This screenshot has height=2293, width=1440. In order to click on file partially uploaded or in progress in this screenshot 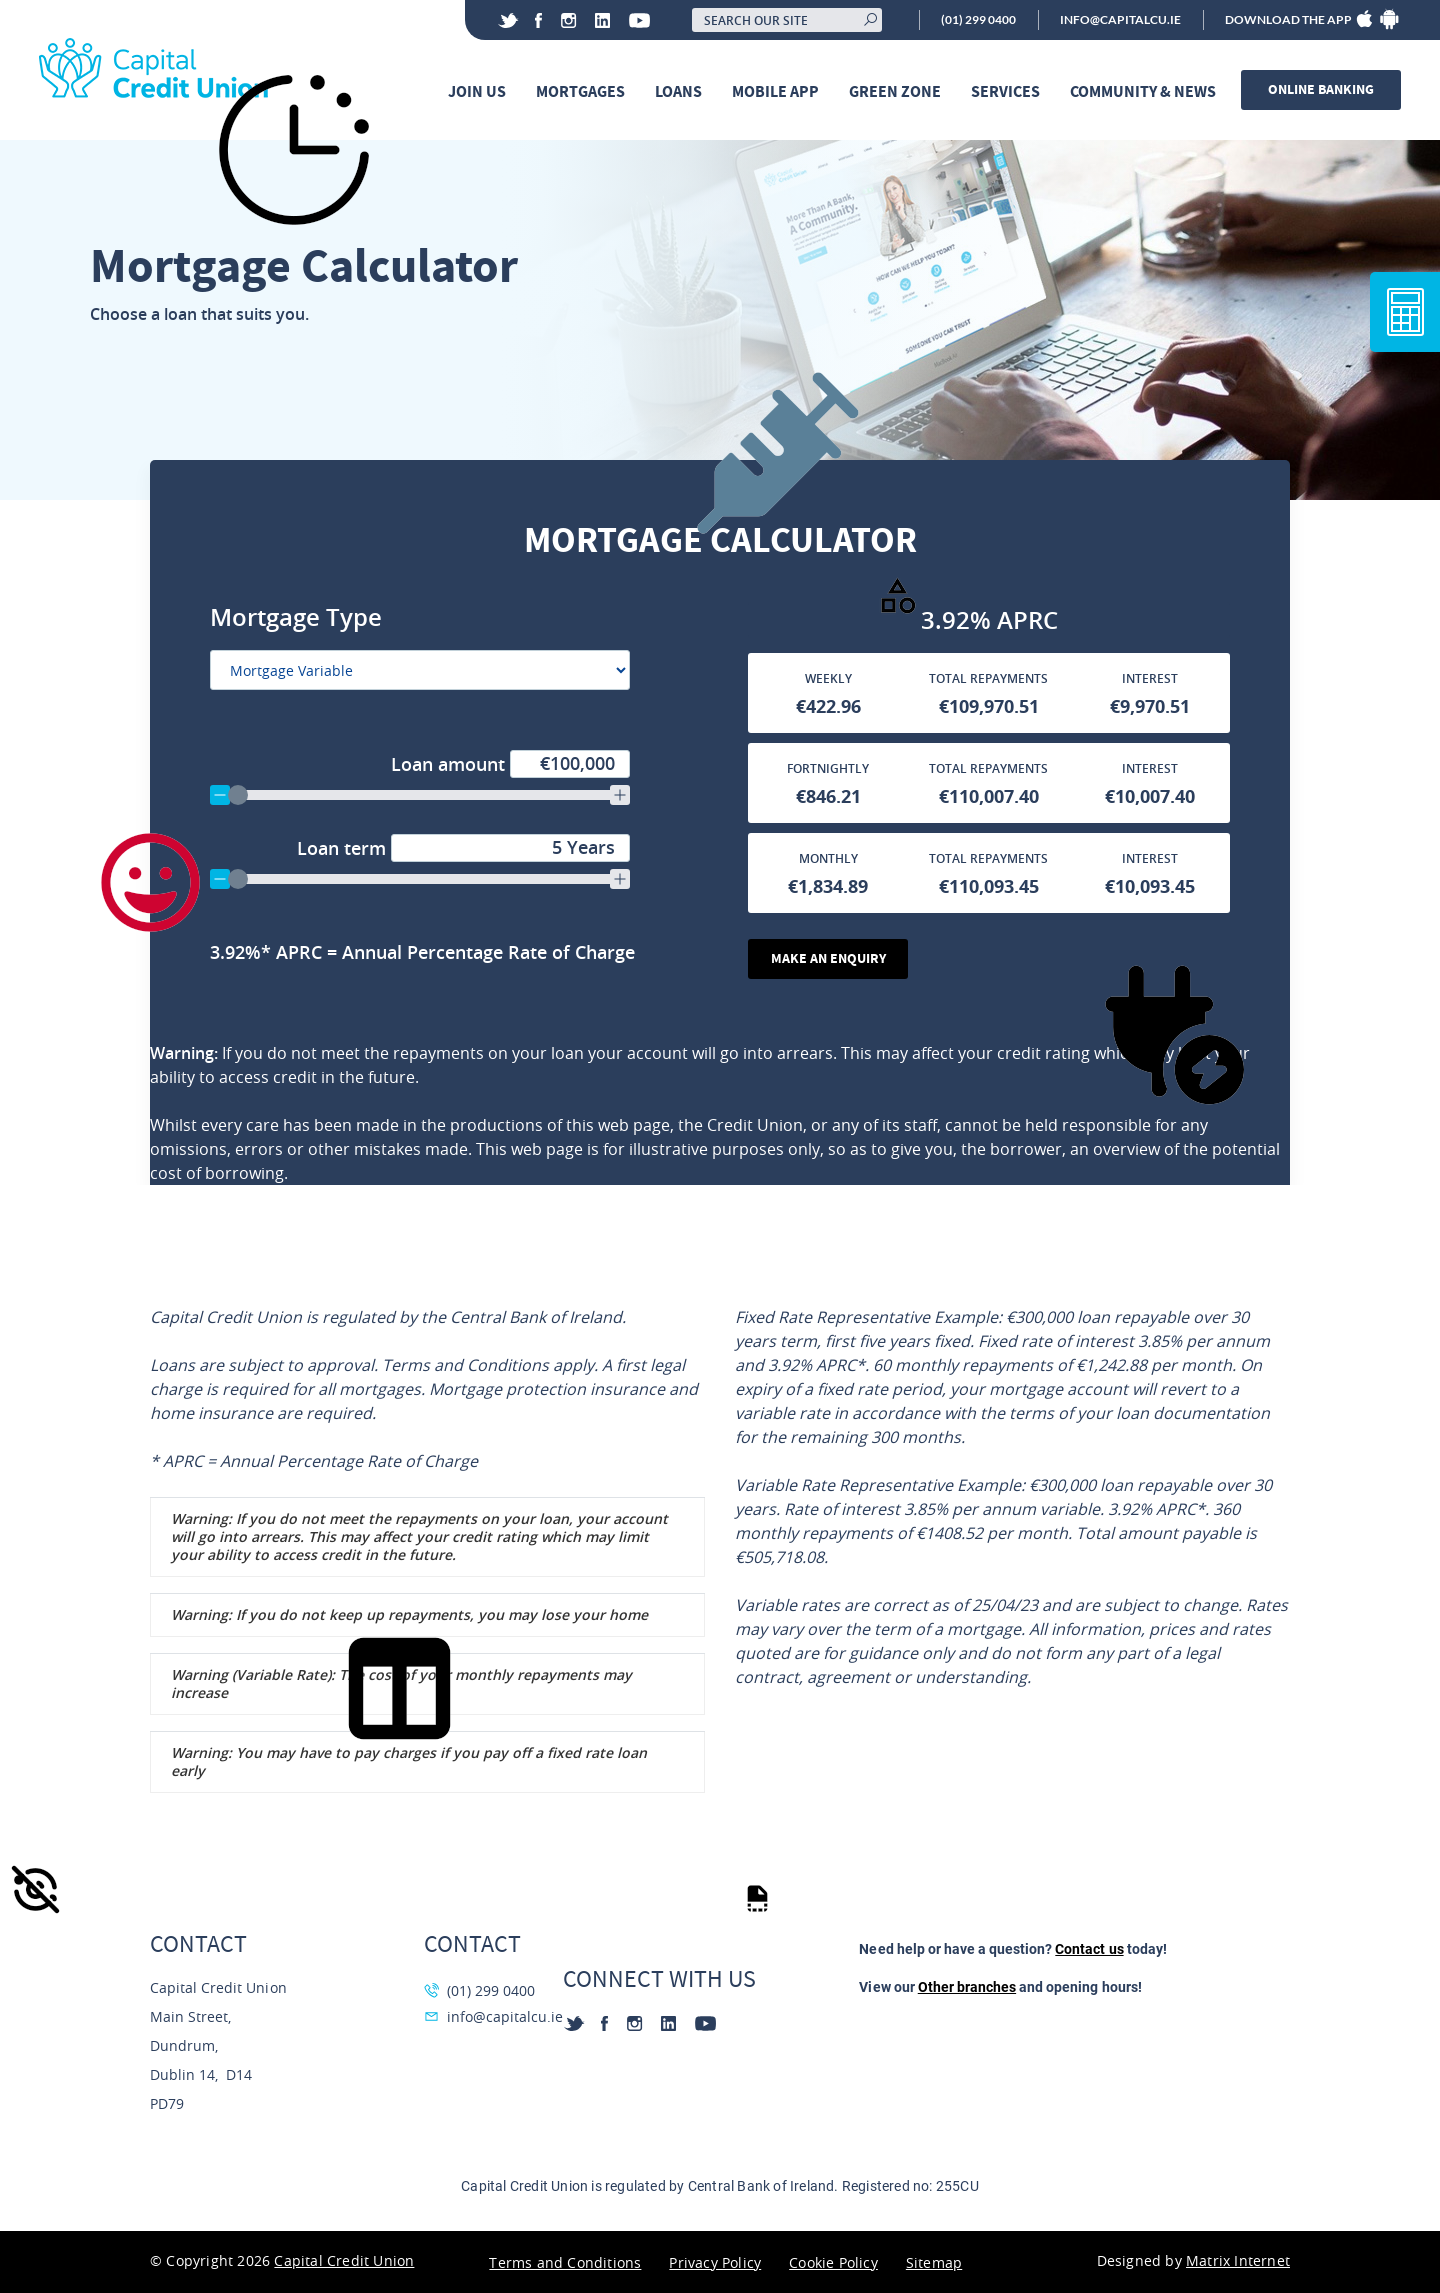, I will do `click(757, 1898)`.